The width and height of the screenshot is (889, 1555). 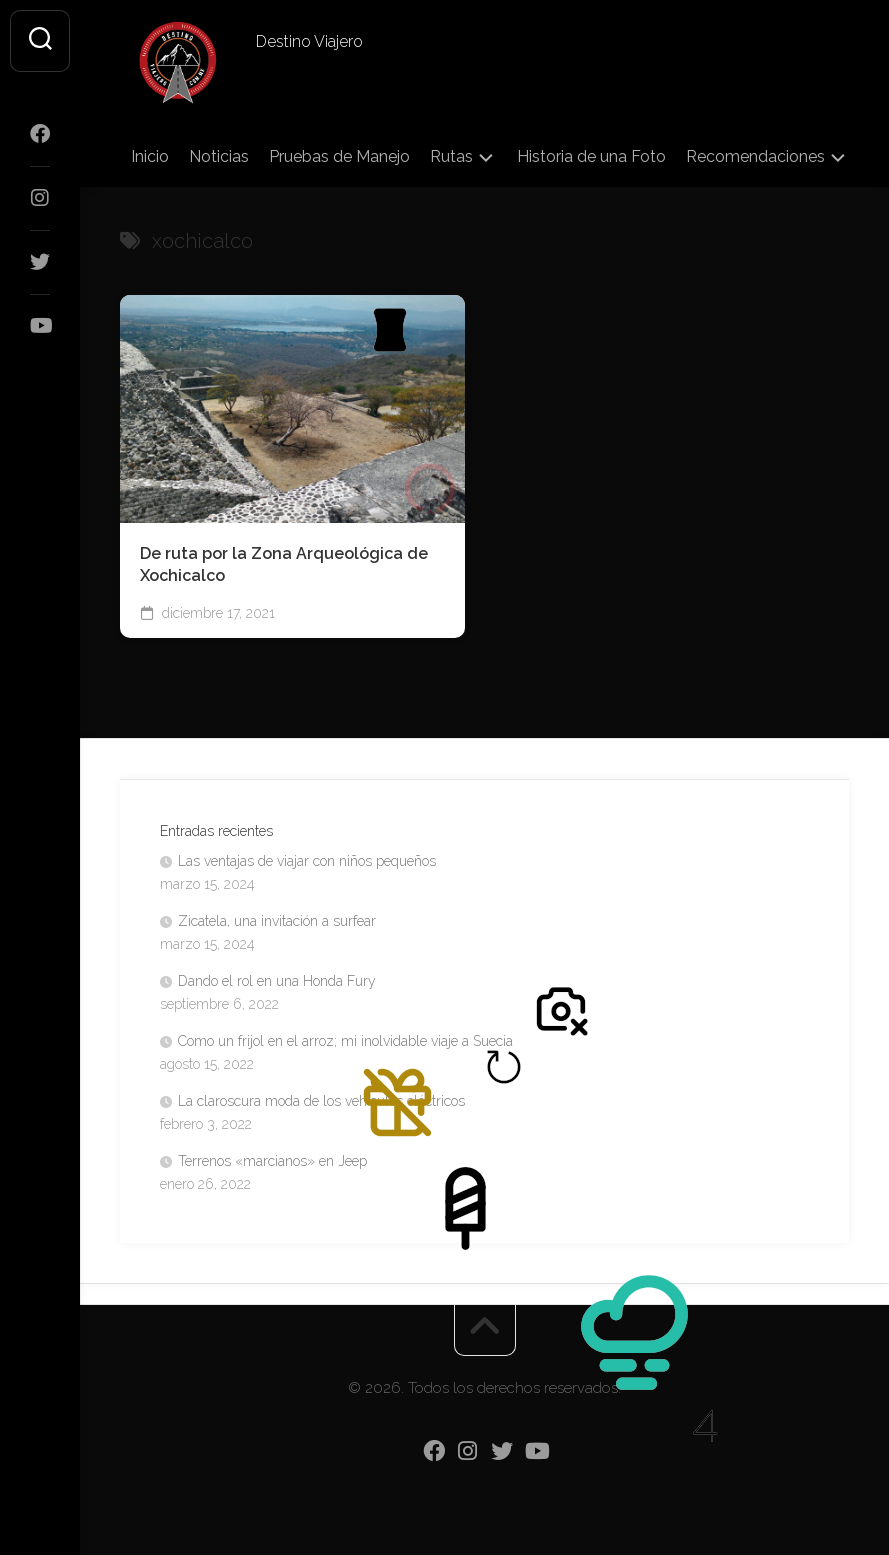 What do you see at coordinates (397, 1102) in the screenshot?
I see `gift or reward unavailable` at bounding box center [397, 1102].